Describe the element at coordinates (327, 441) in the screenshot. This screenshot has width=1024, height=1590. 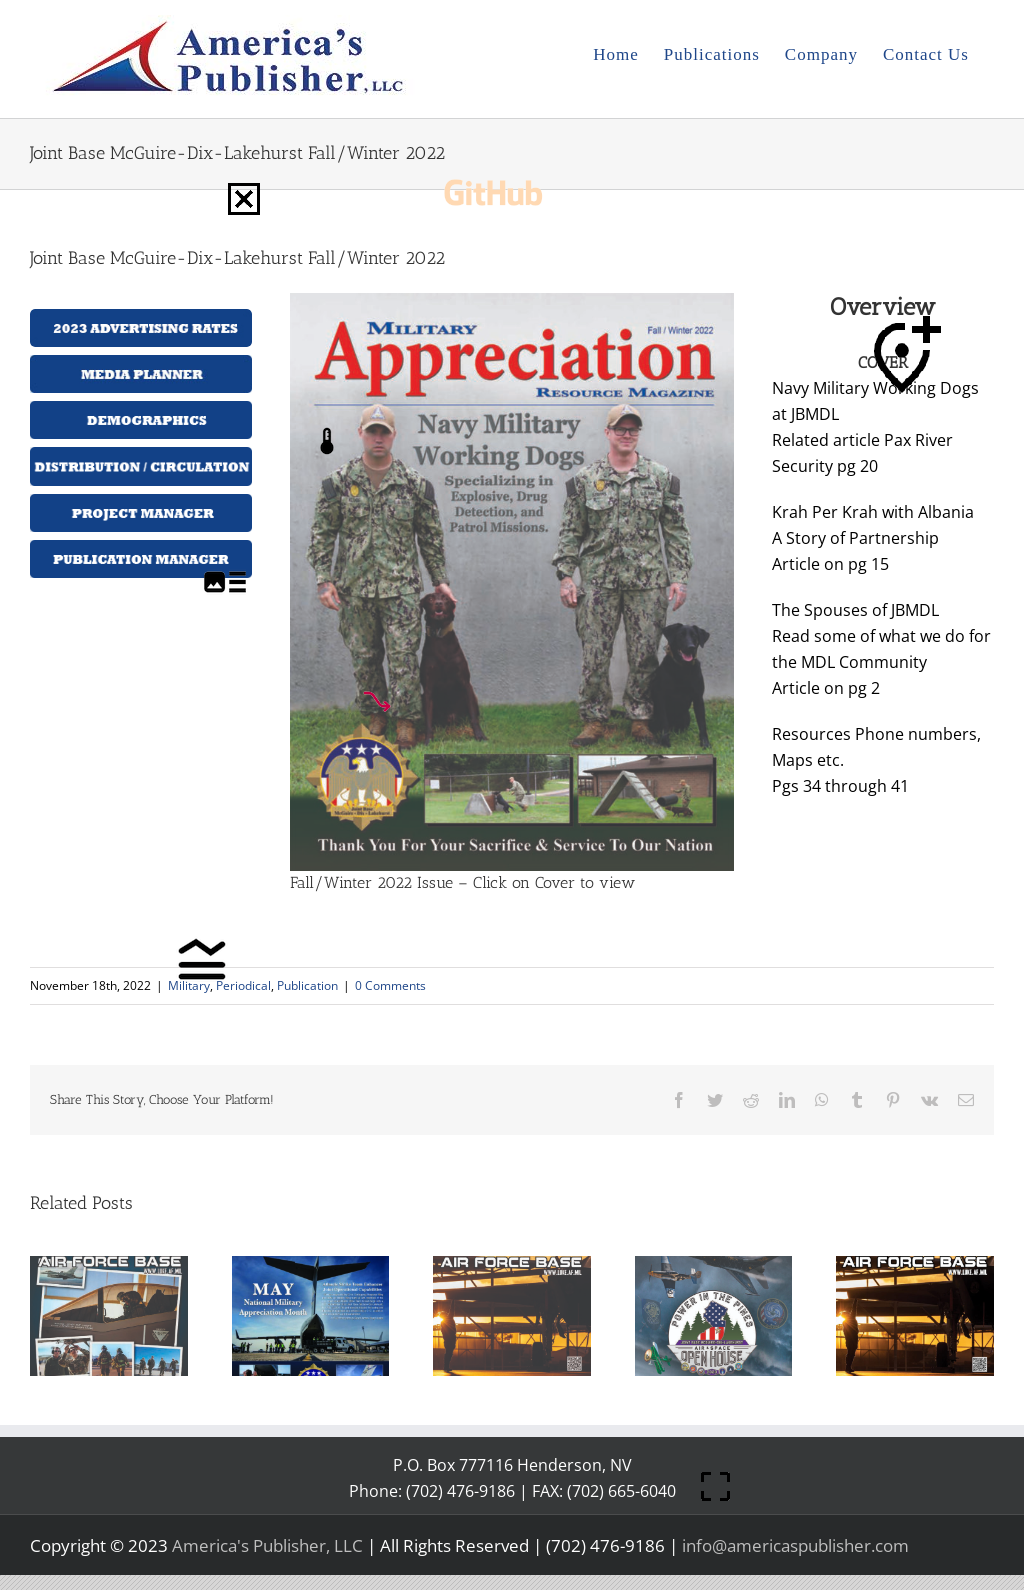
I see `adjust temperature settings` at that location.